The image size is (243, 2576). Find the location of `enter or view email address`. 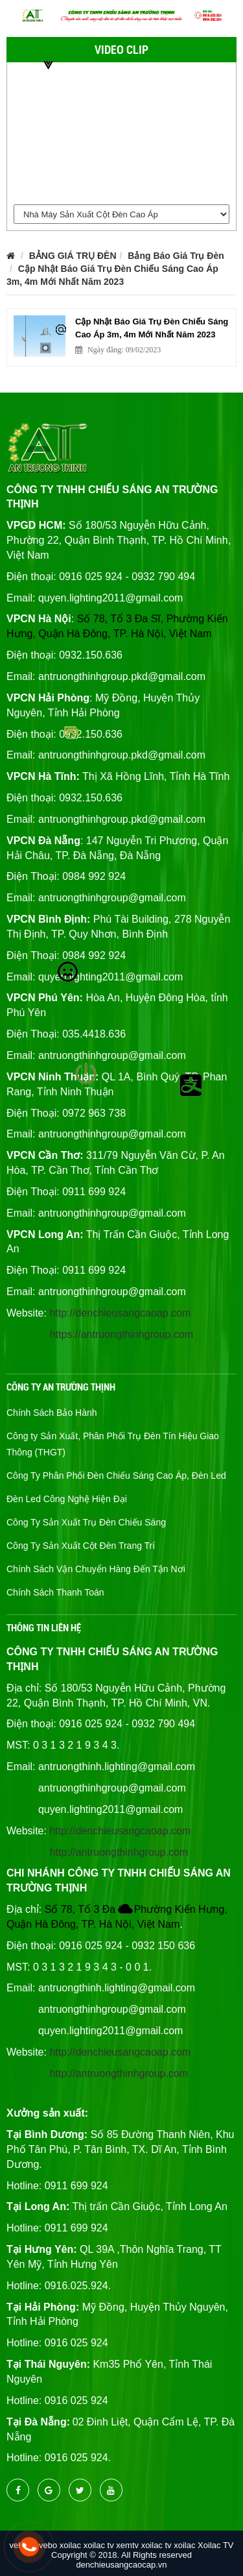

enter or view email address is located at coordinates (61, 330).